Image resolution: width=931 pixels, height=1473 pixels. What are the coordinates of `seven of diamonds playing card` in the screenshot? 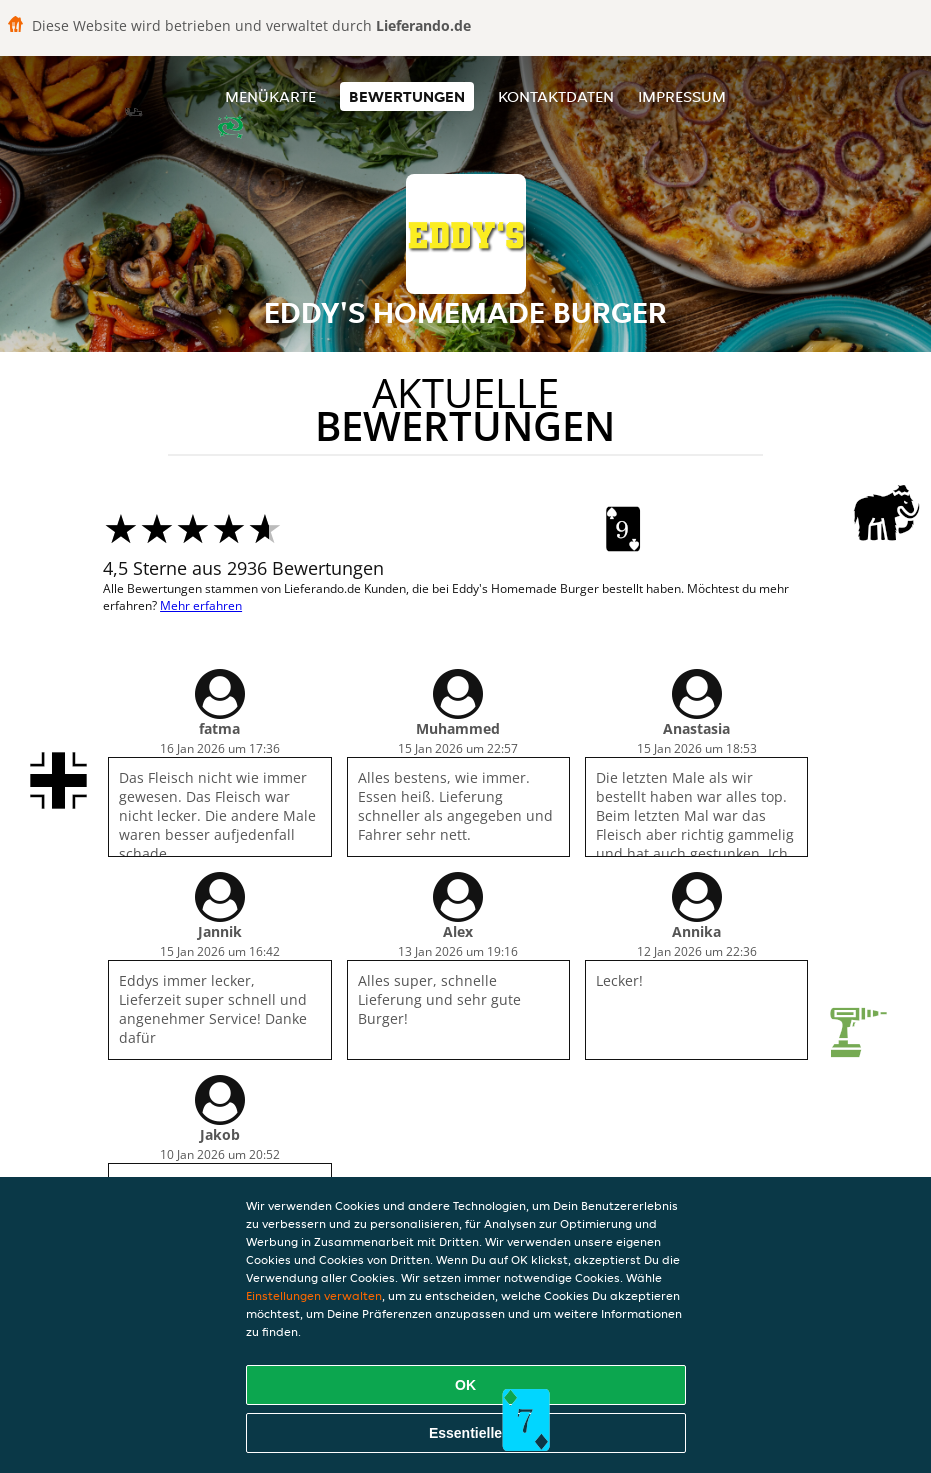 It's located at (526, 1420).